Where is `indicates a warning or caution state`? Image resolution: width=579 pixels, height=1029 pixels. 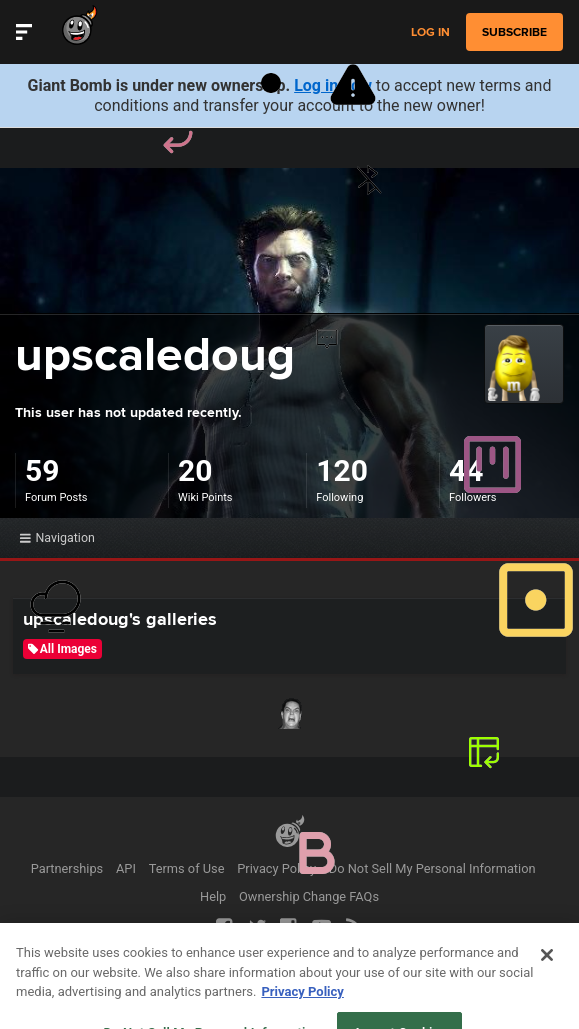
indicates a warning or caution state is located at coordinates (353, 87).